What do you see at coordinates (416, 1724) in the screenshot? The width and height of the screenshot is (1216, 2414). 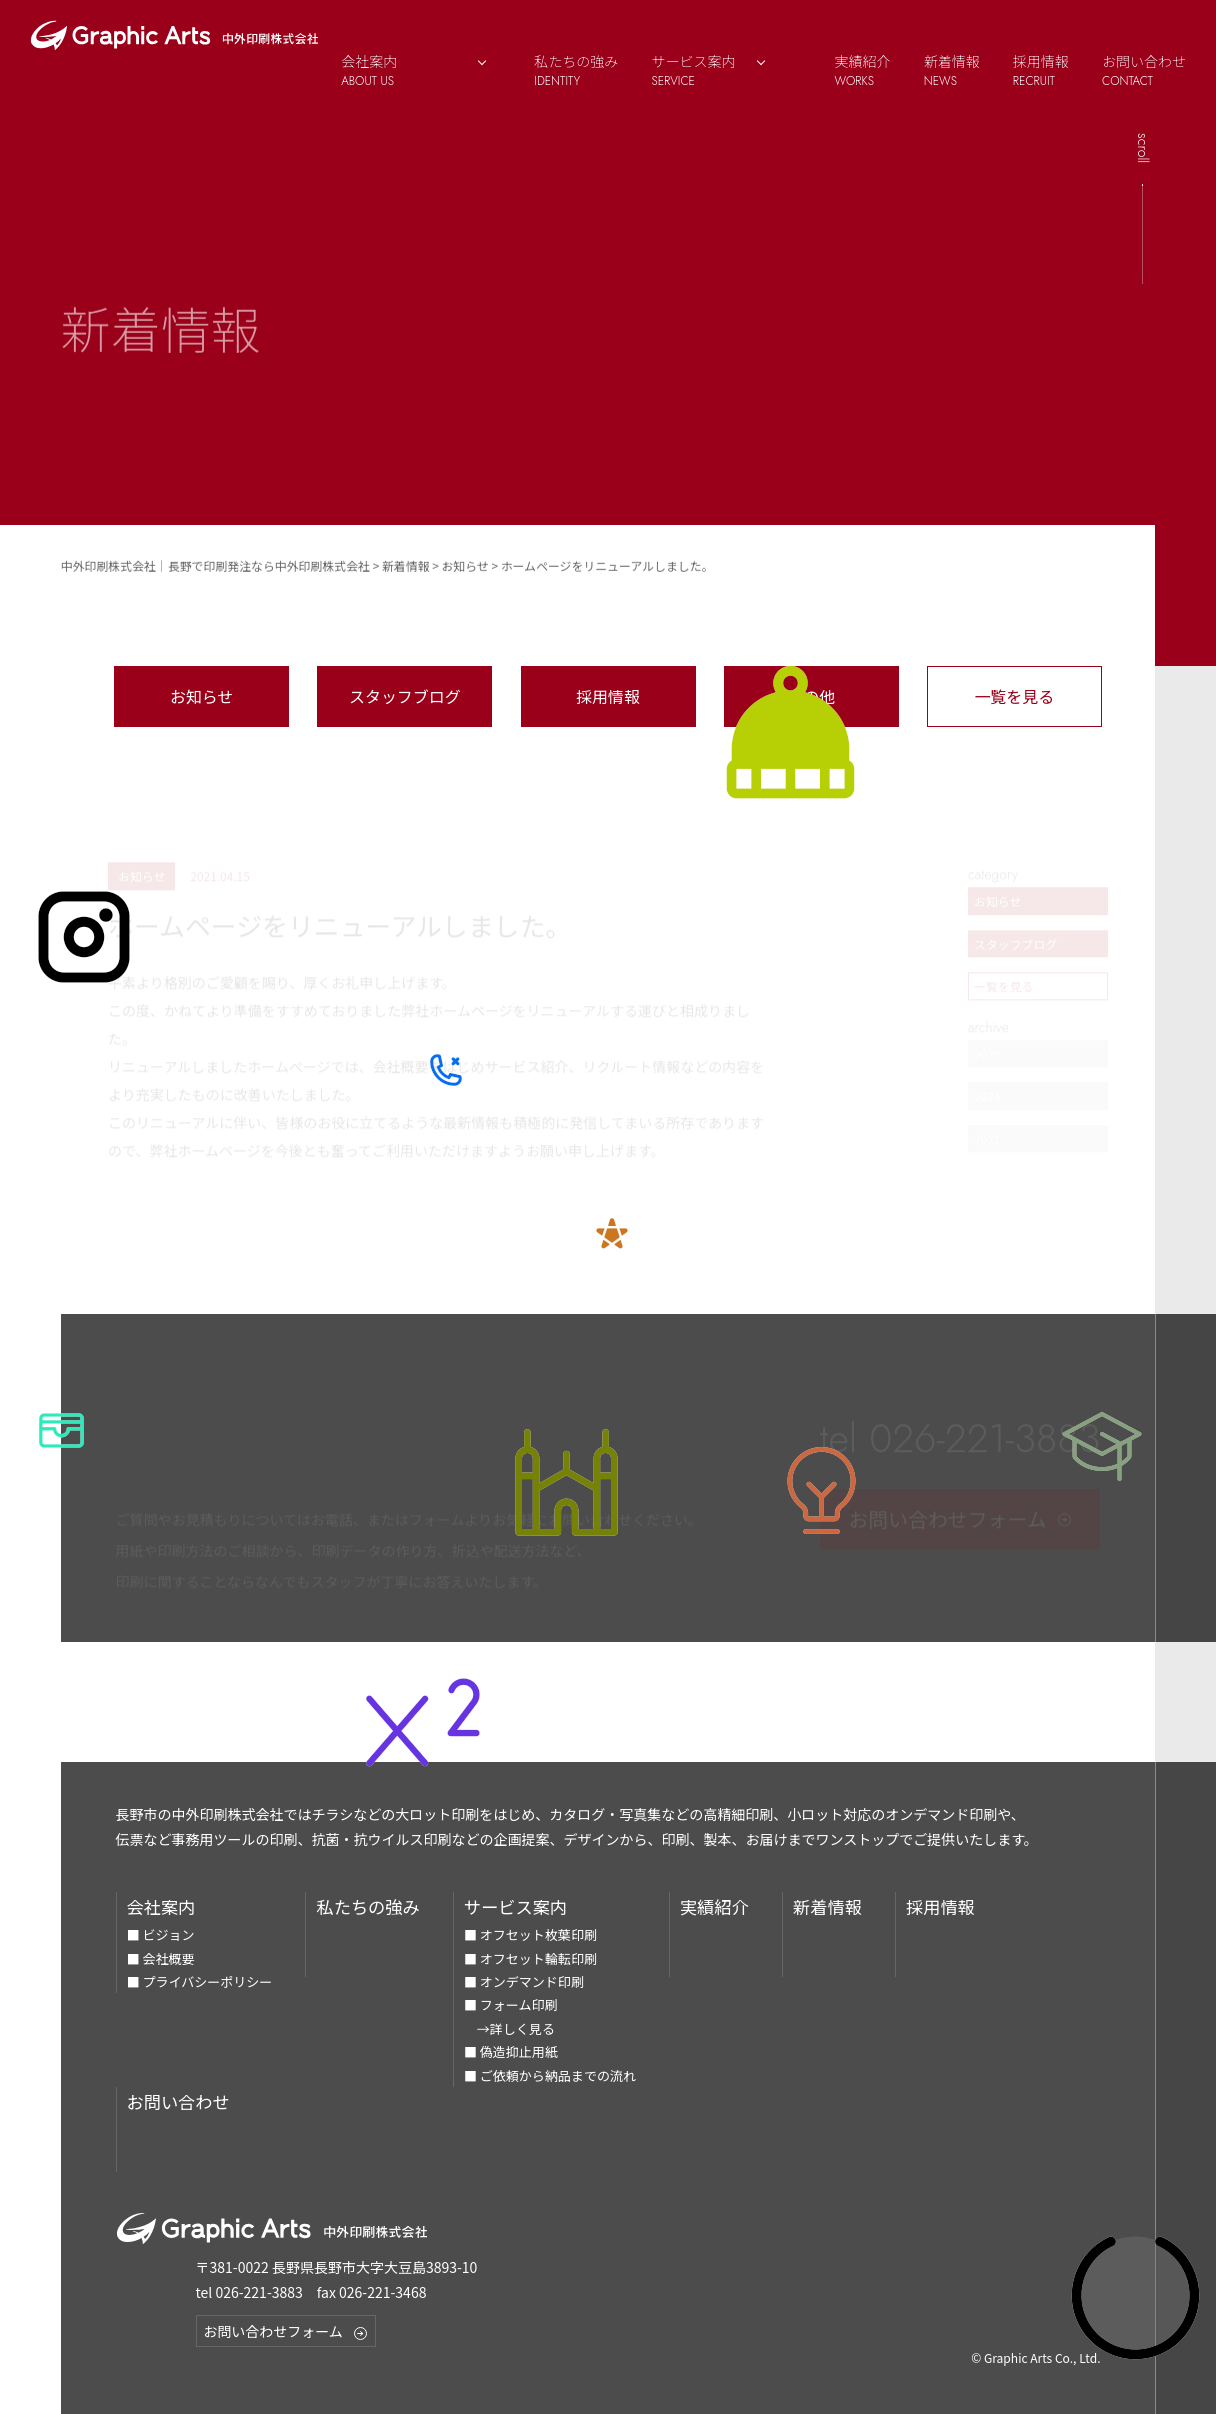 I see `apply superscript formatting to selected text` at bounding box center [416, 1724].